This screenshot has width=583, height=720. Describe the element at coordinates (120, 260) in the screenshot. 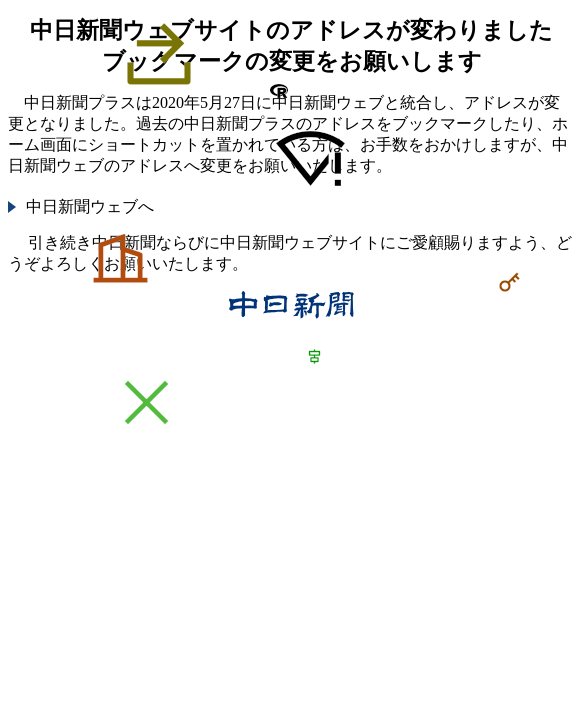

I see `view company or business profile` at that location.